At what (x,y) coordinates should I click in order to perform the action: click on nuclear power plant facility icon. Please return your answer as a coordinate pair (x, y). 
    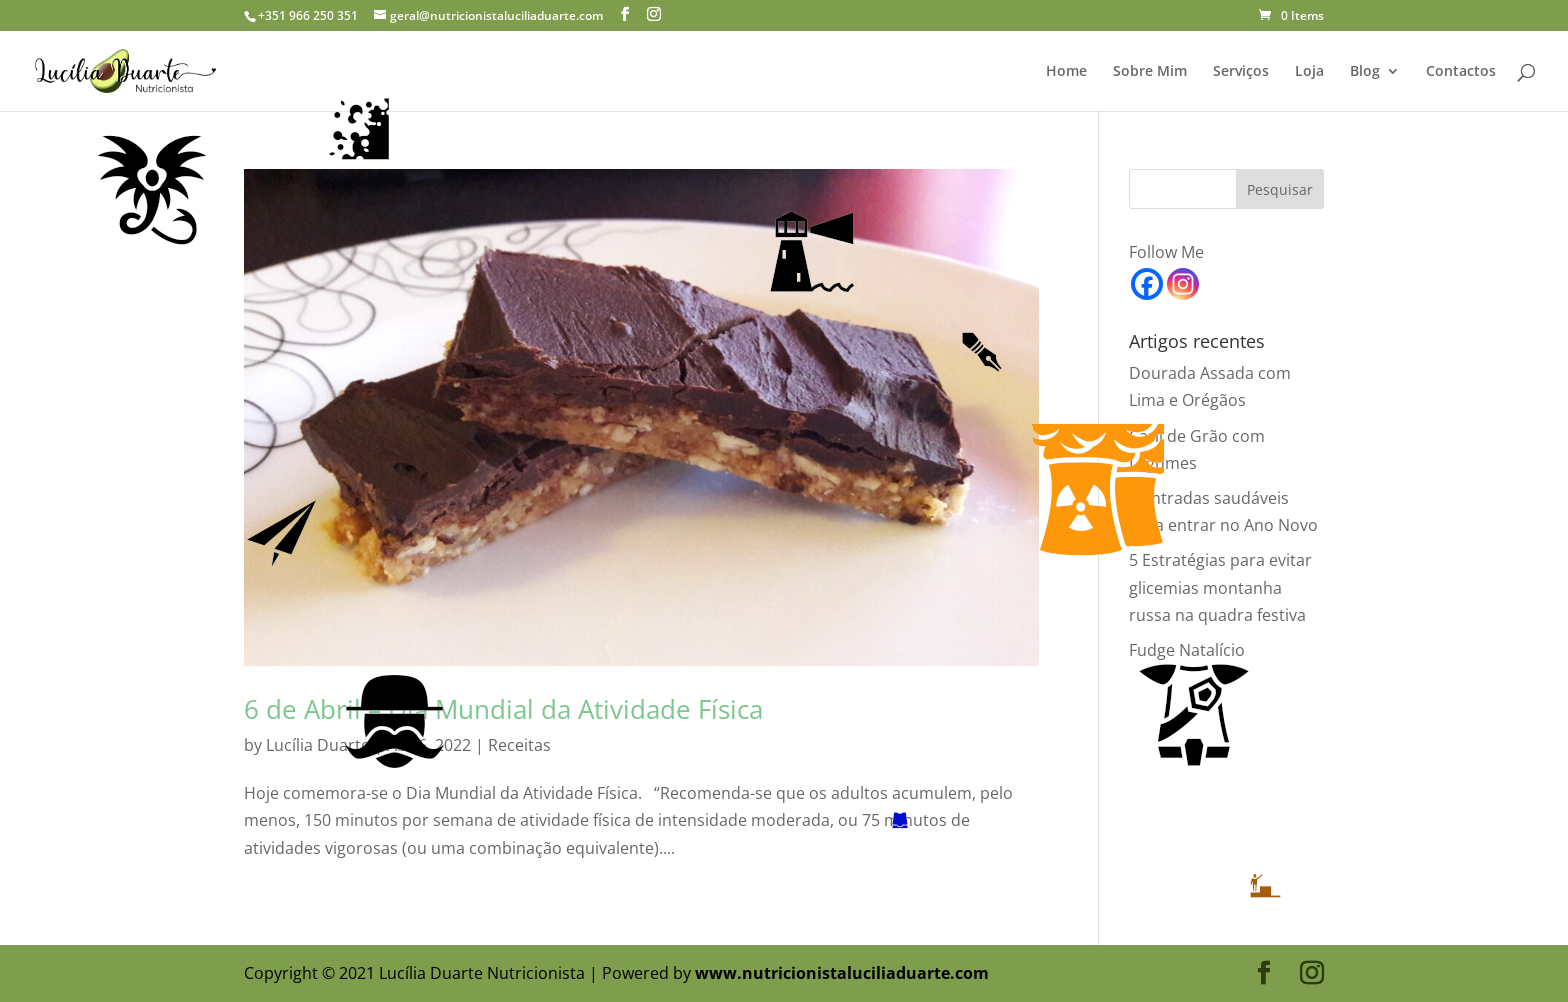
    Looking at the image, I should click on (1098, 489).